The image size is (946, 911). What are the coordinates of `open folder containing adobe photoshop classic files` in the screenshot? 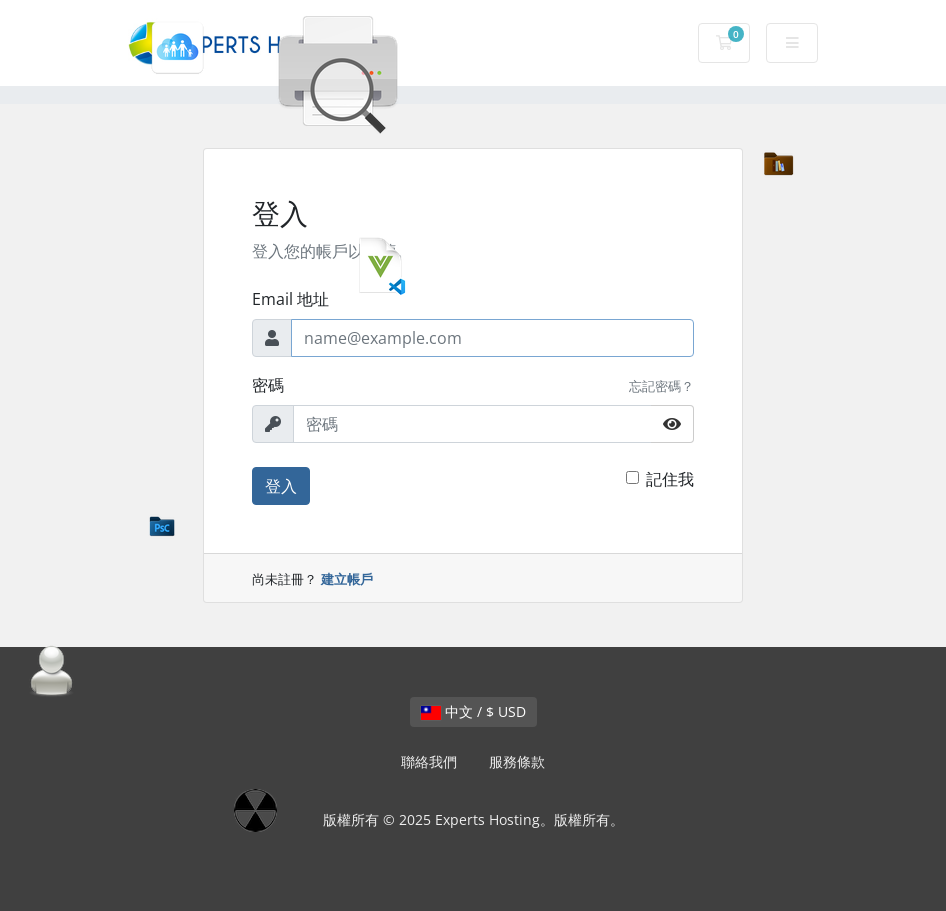 It's located at (162, 527).